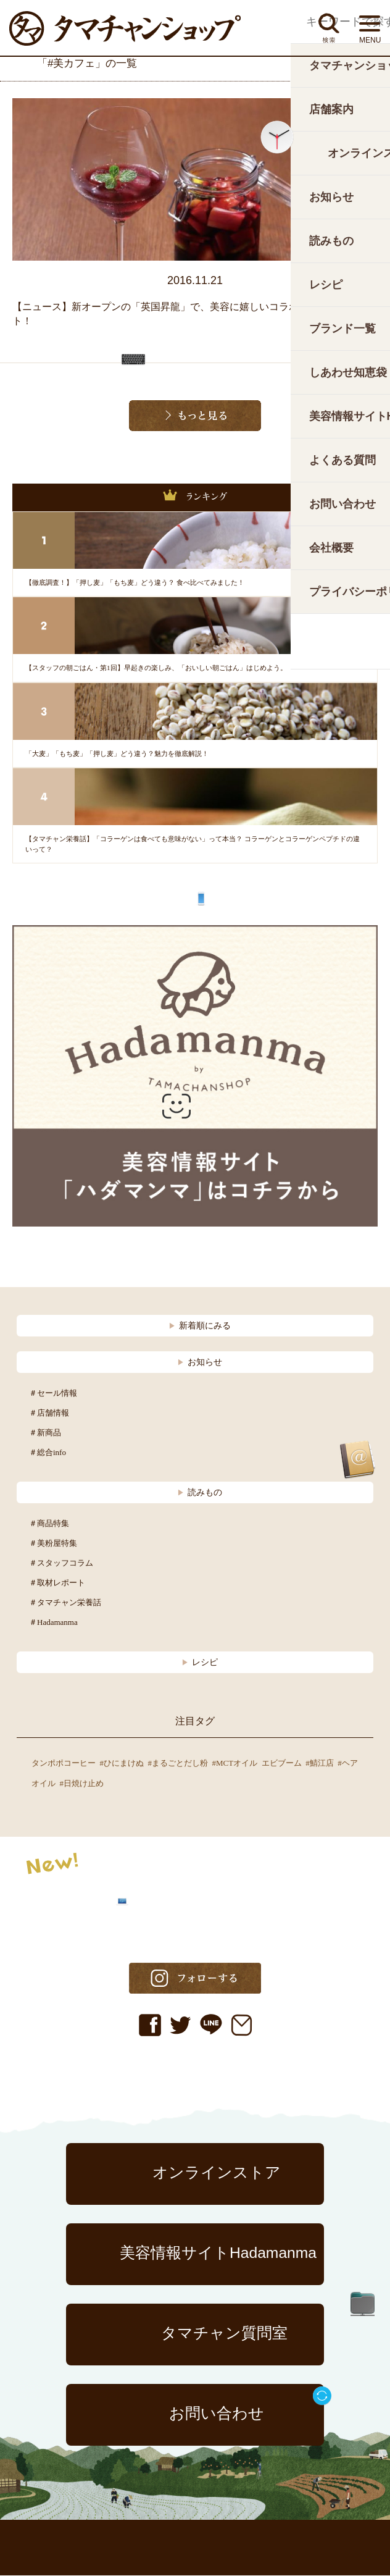  What do you see at coordinates (322, 2396) in the screenshot?
I see `dropbox is currently syncing files` at bounding box center [322, 2396].